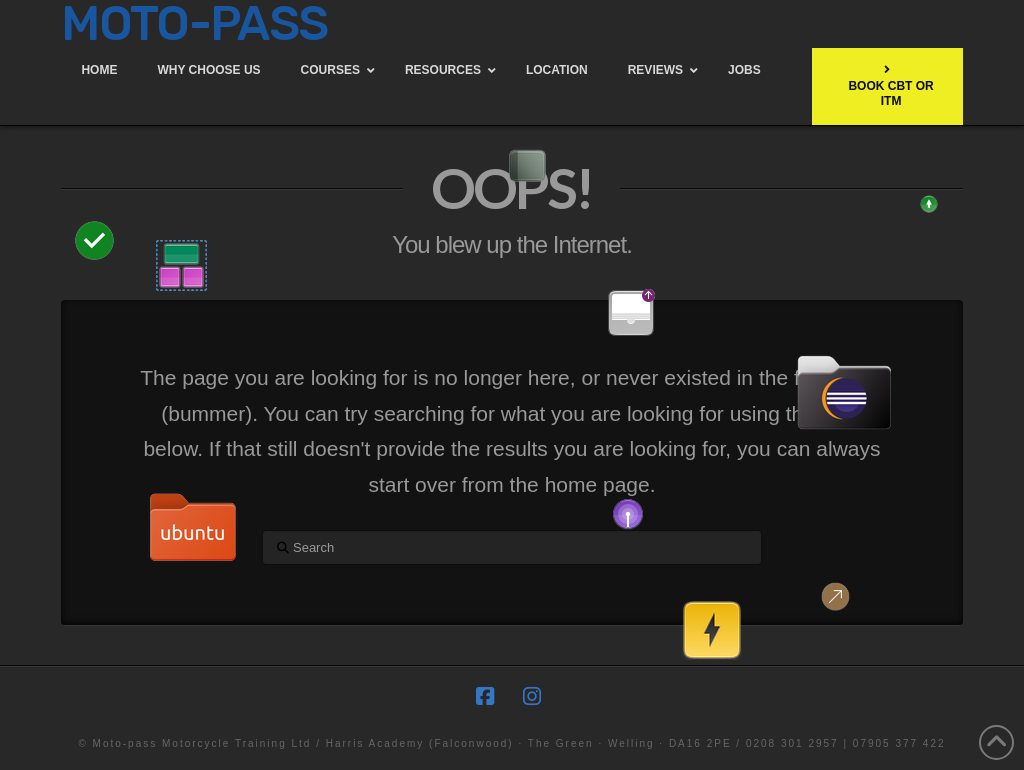 Image resolution: width=1024 pixels, height=770 pixels. What do you see at coordinates (631, 313) in the screenshot?
I see `view outgoing mail queue` at bounding box center [631, 313].